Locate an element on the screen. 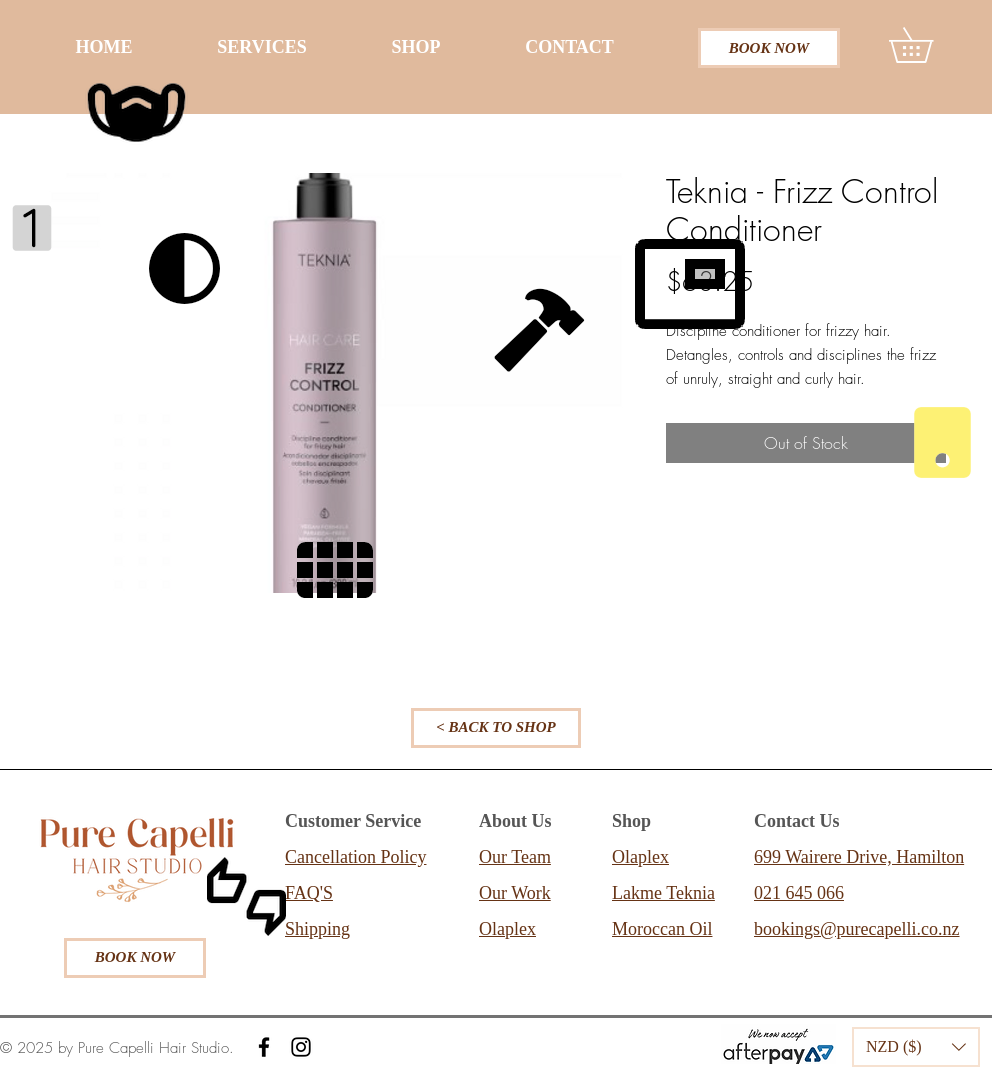  rate or provide feedback is located at coordinates (246, 896).